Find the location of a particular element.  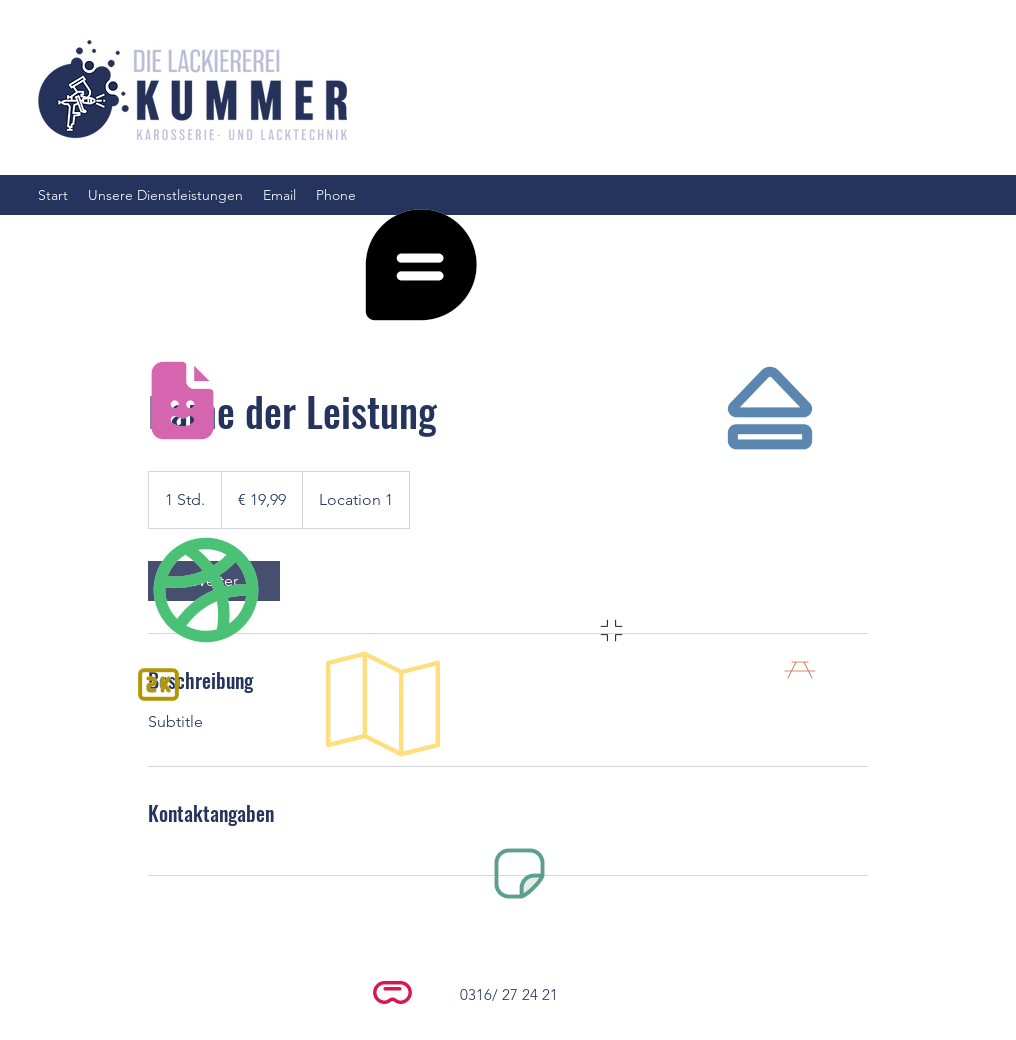

view dribbble profile or portfolio is located at coordinates (206, 590).